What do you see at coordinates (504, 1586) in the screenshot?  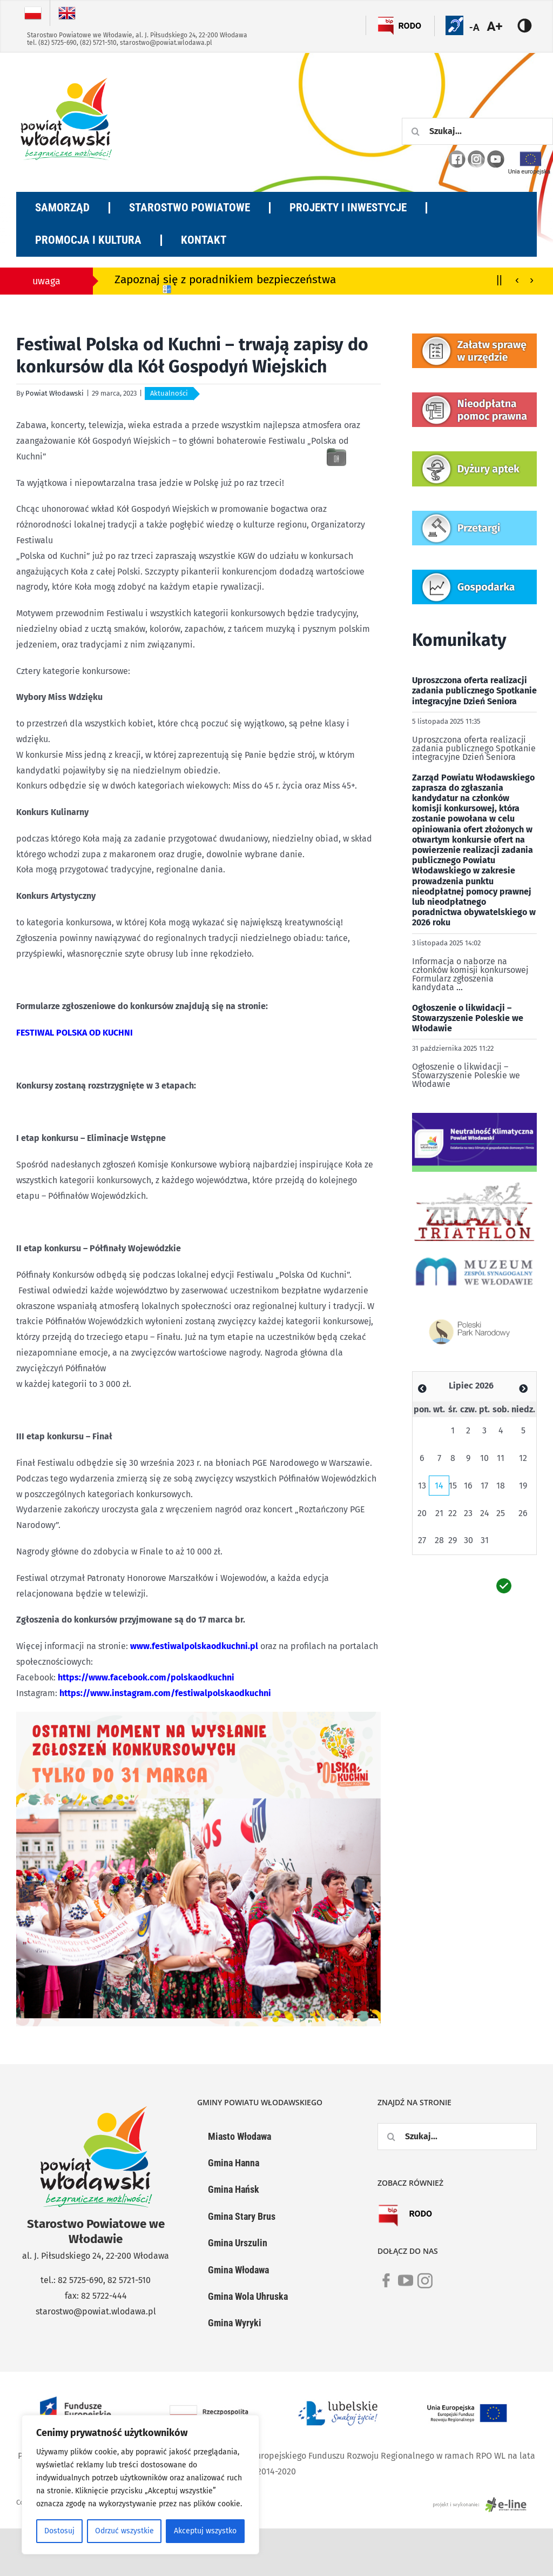 I see `confirm or accept an action` at bounding box center [504, 1586].